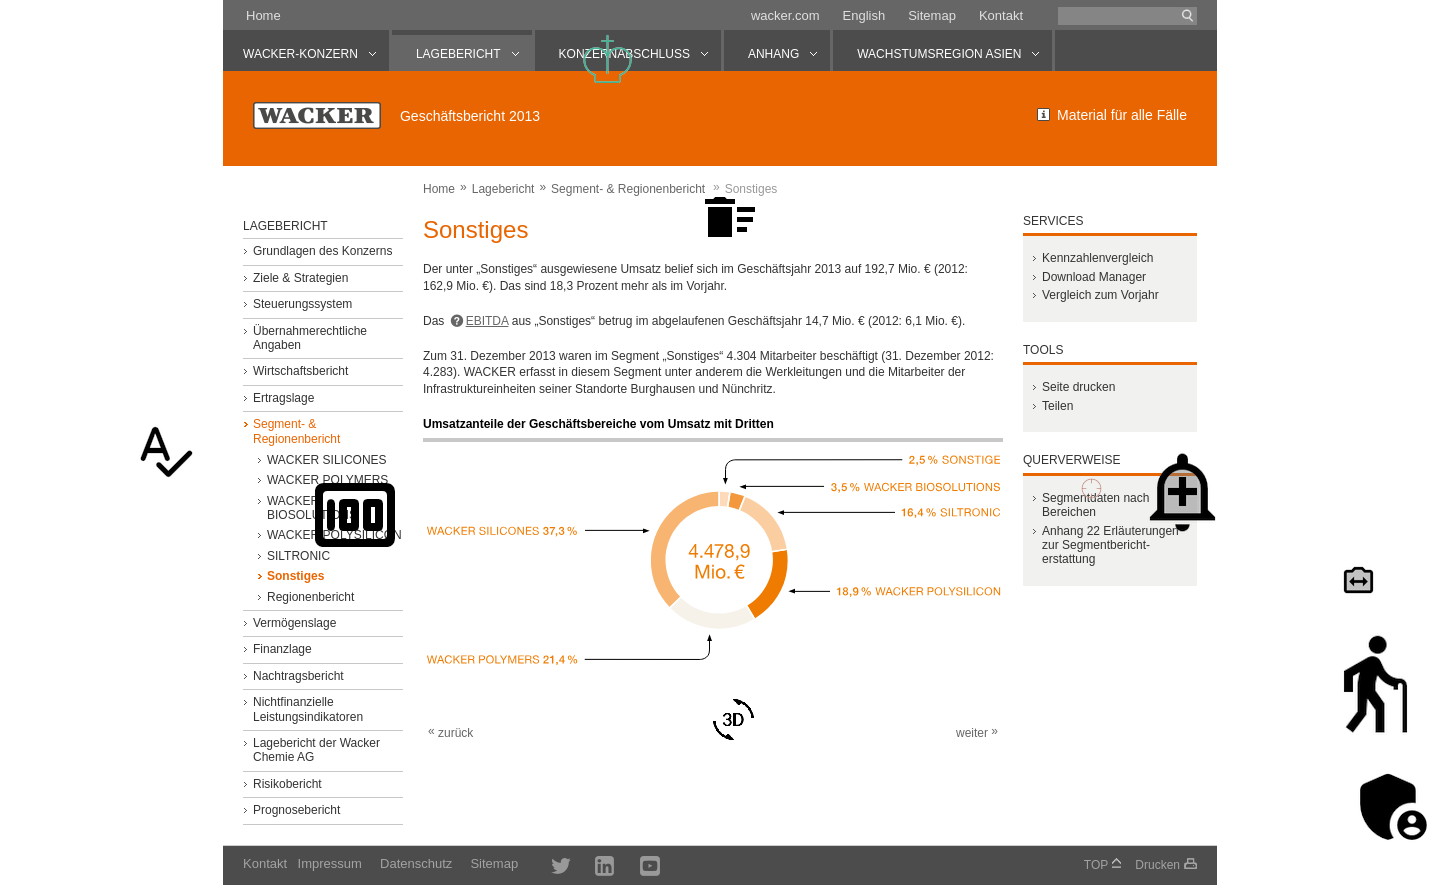 The width and height of the screenshot is (1440, 885). I want to click on enable spellcheck or grammar checking, so click(164, 450).